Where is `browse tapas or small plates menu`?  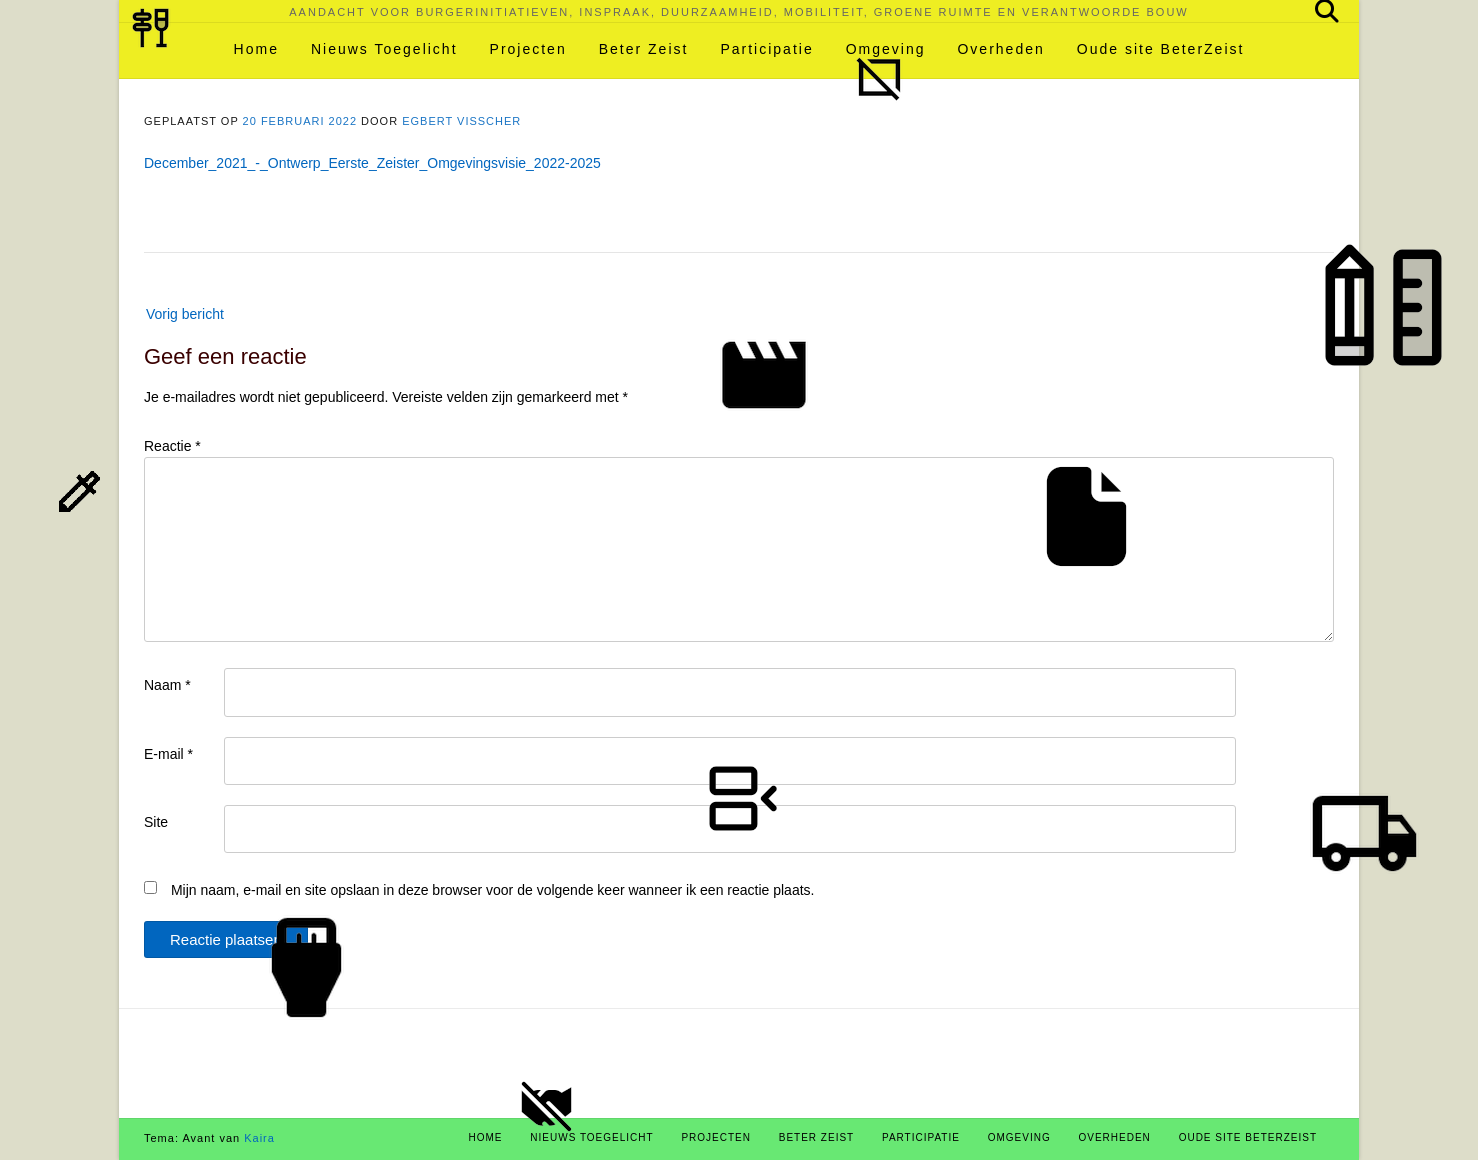 browse tapas or small plates menu is located at coordinates (151, 28).